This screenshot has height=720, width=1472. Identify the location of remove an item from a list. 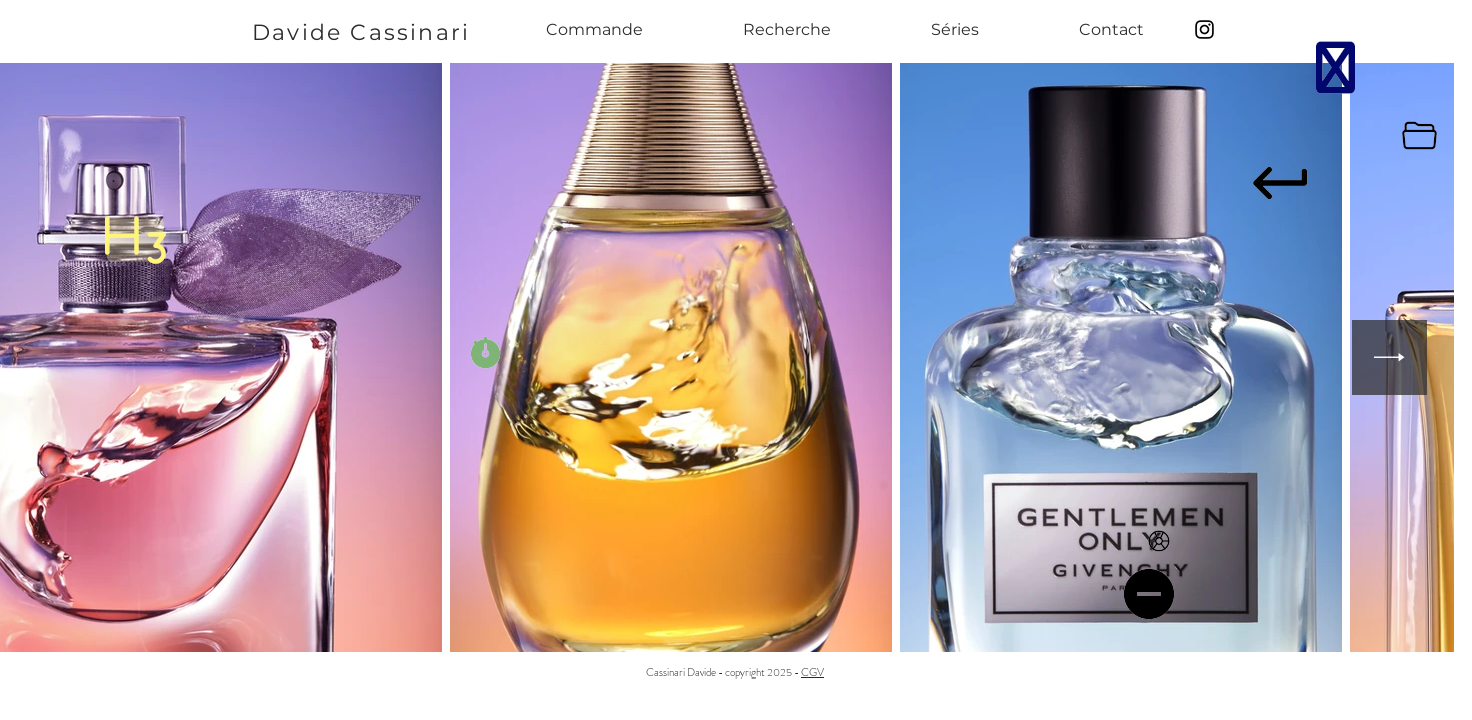
(1149, 594).